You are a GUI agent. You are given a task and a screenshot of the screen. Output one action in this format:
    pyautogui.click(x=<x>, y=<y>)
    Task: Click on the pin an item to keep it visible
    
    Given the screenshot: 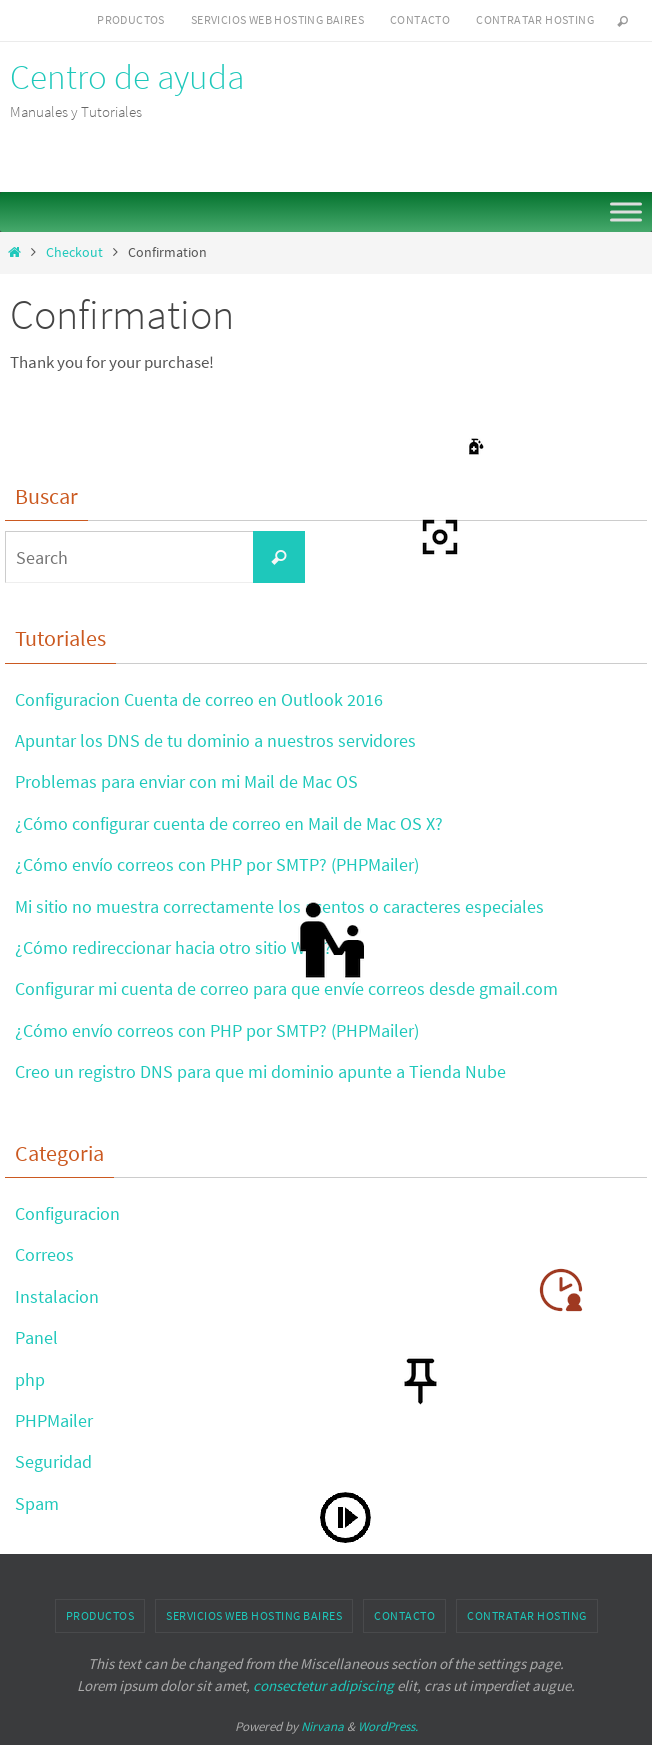 What is the action you would take?
    pyautogui.click(x=420, y=1381)
    